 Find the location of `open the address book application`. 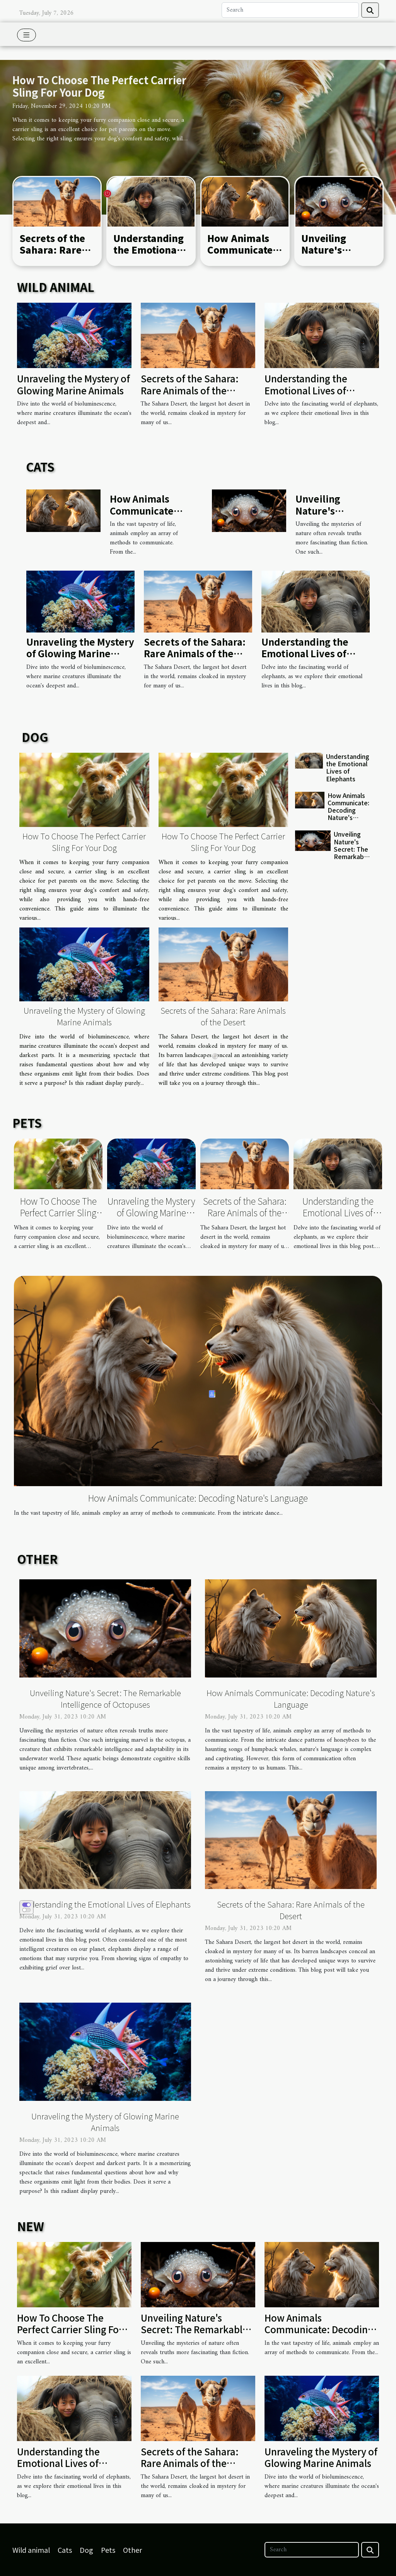

open the address book application is located at coordinates (212, 1394).